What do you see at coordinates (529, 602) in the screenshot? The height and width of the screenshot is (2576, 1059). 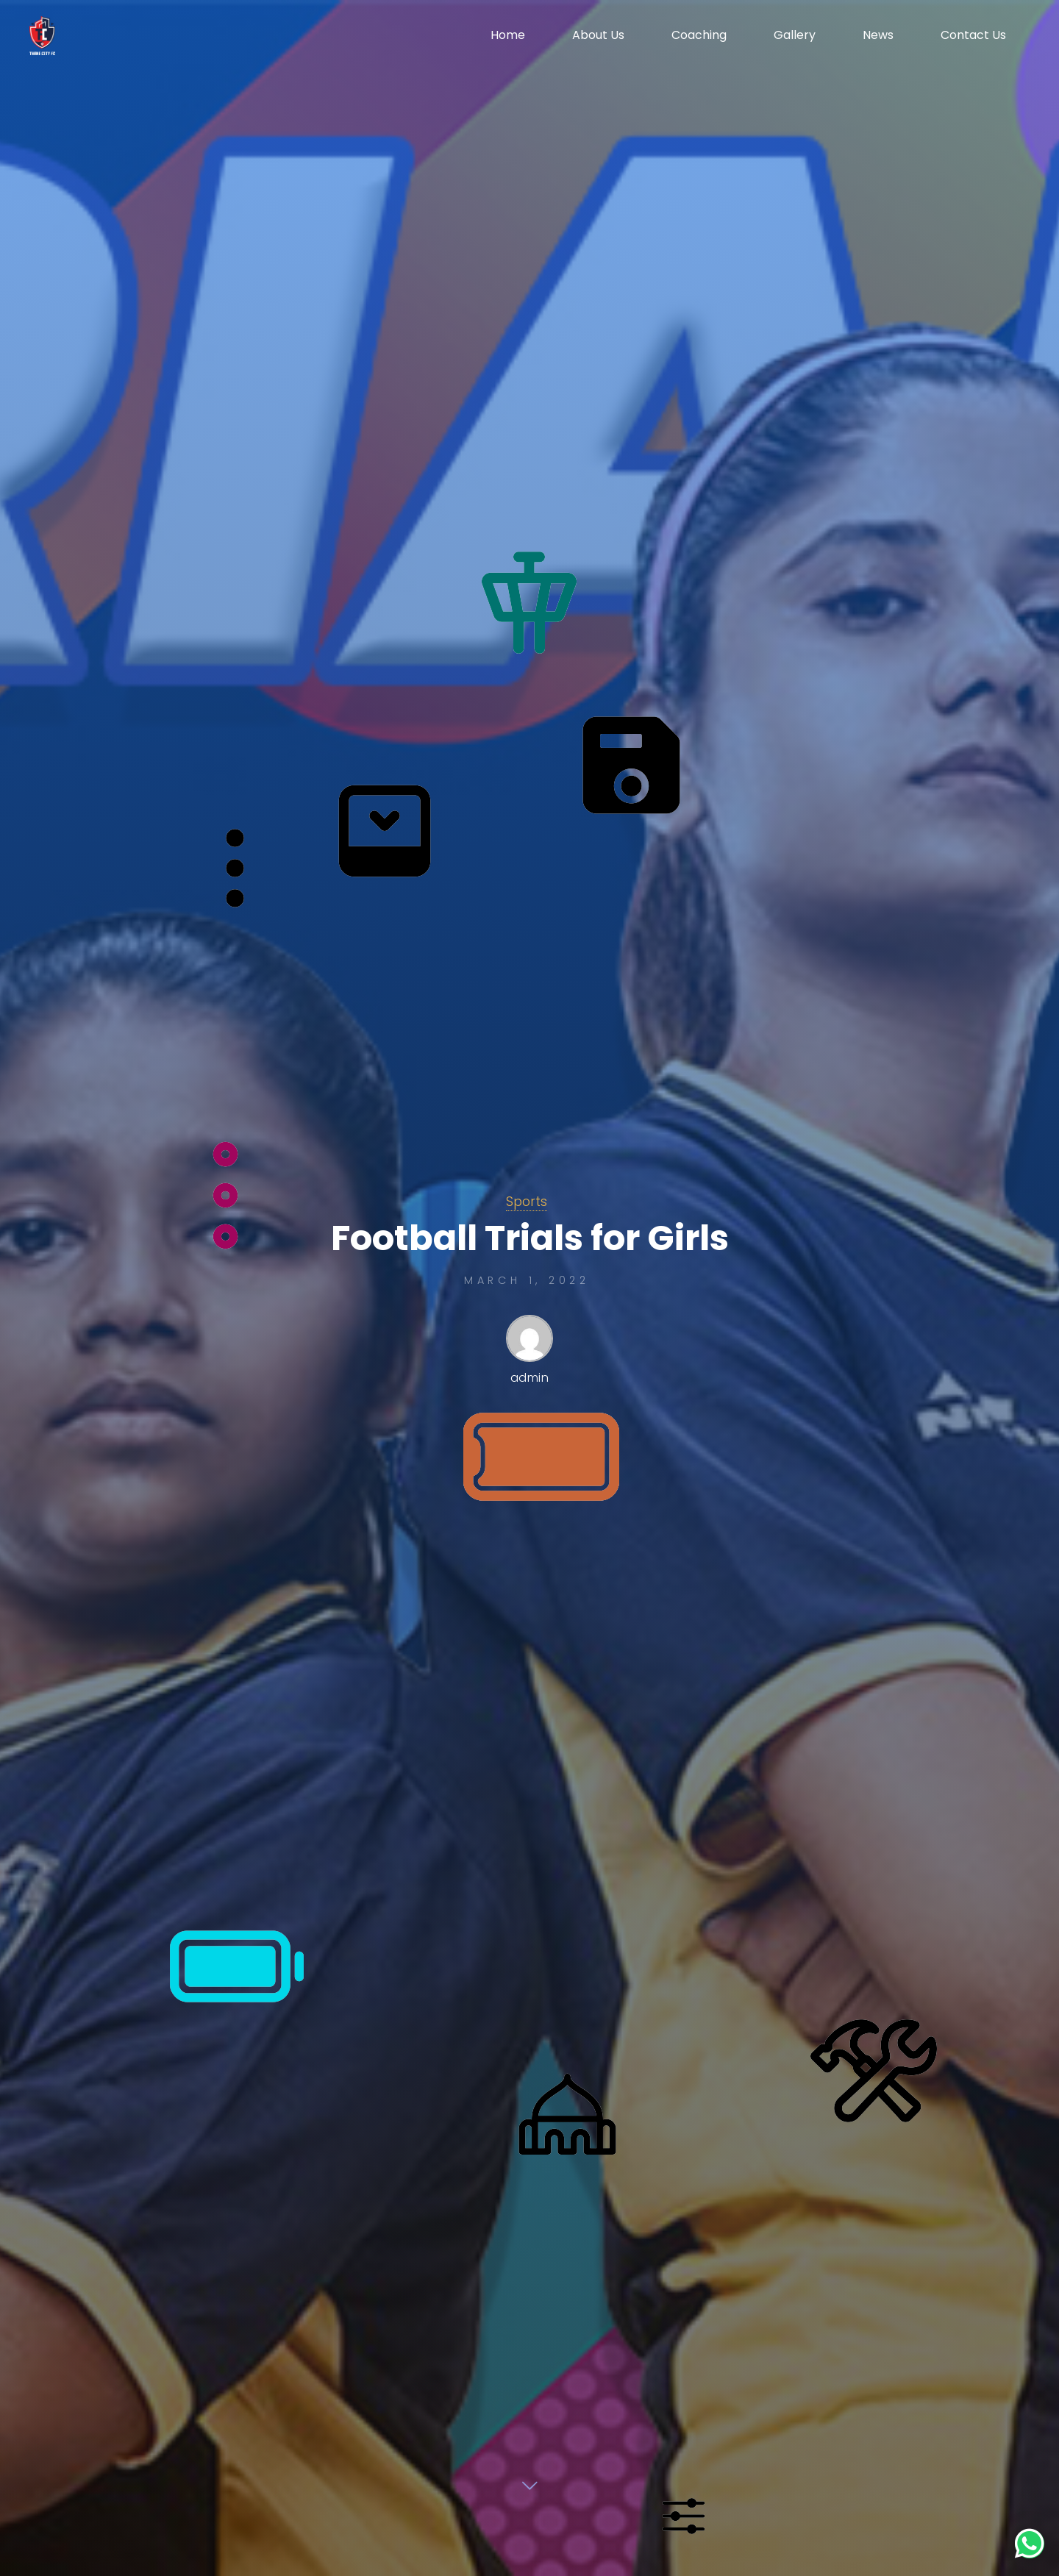 I see `access air traffic control features` at bounding box center [529, 602].